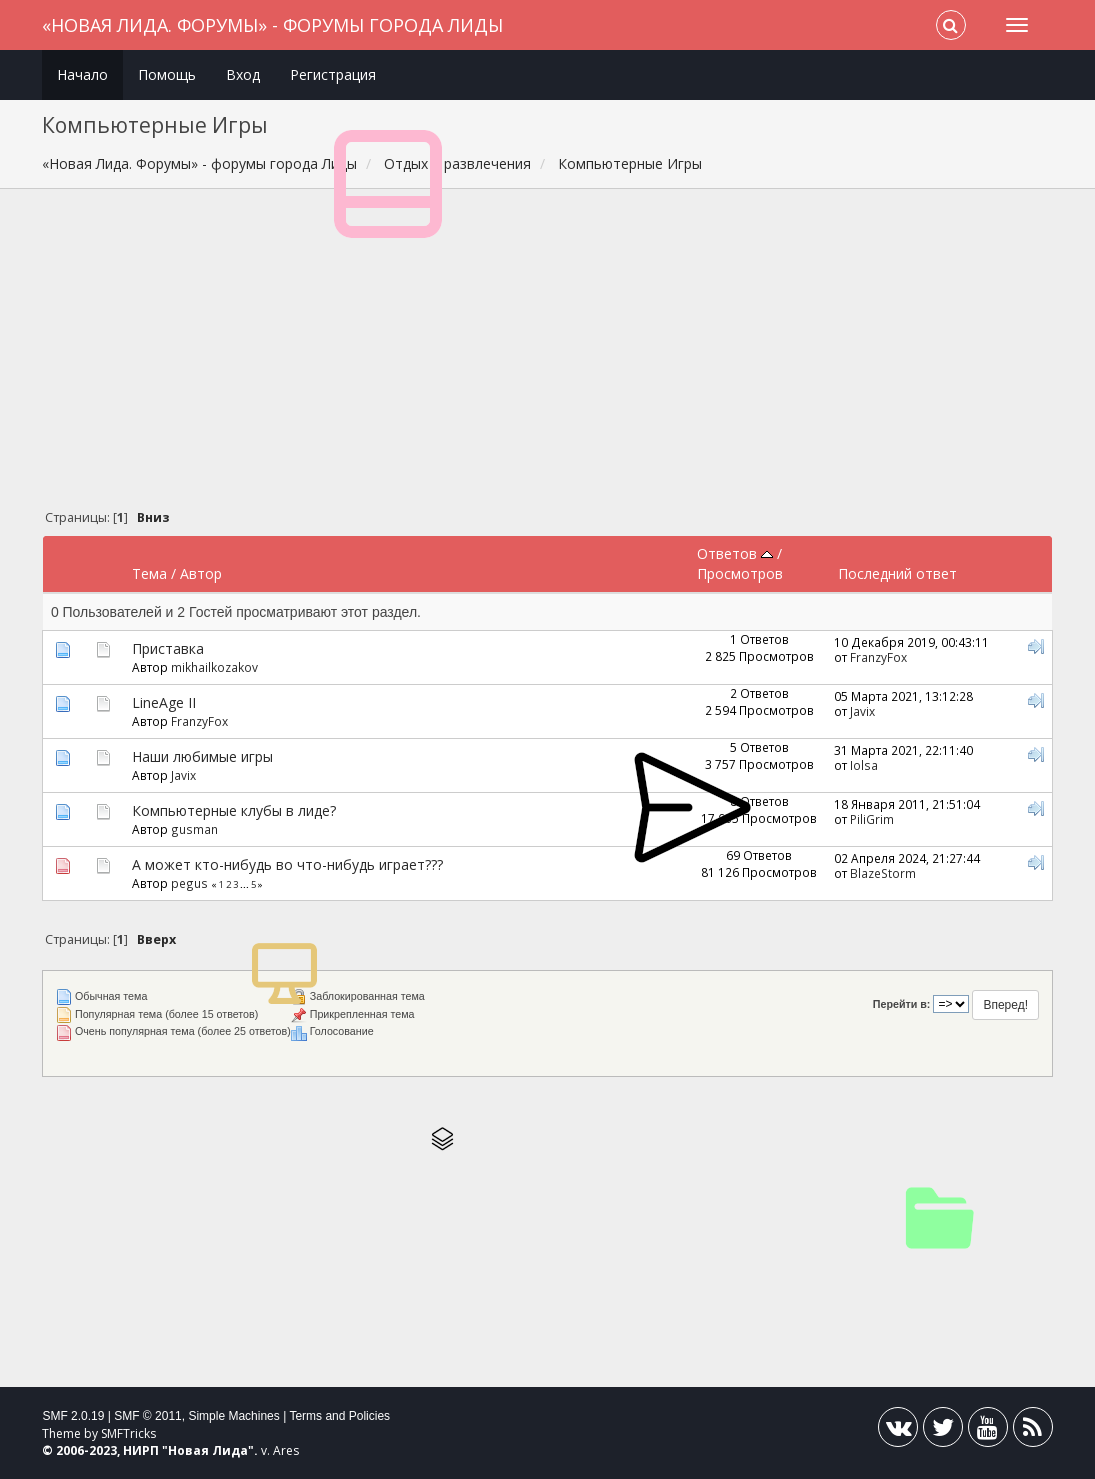 This screenshot has width=1095, height=1479. Describe the element at coordinates (692, 807) in the screenshot. I see `send a message or comment` at that location.